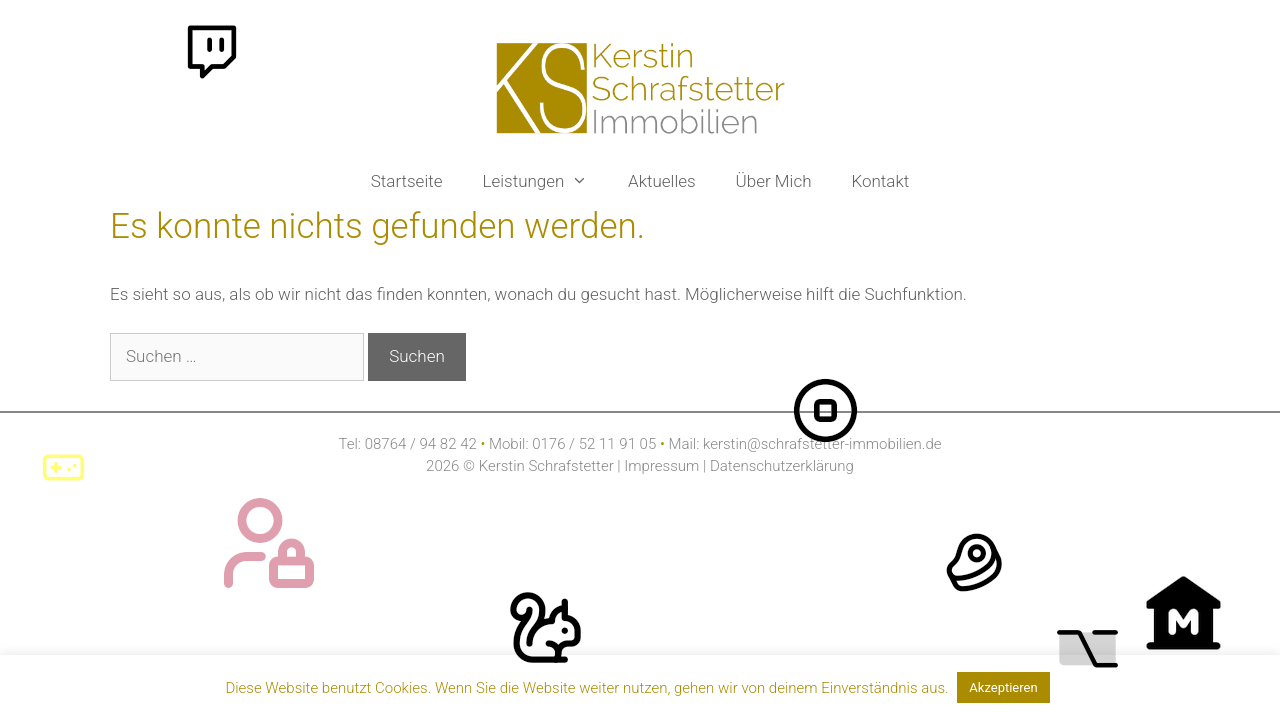 This screenshot has height=720, width=1280. I want to click on access gaming features or settings, so click(63, 467).